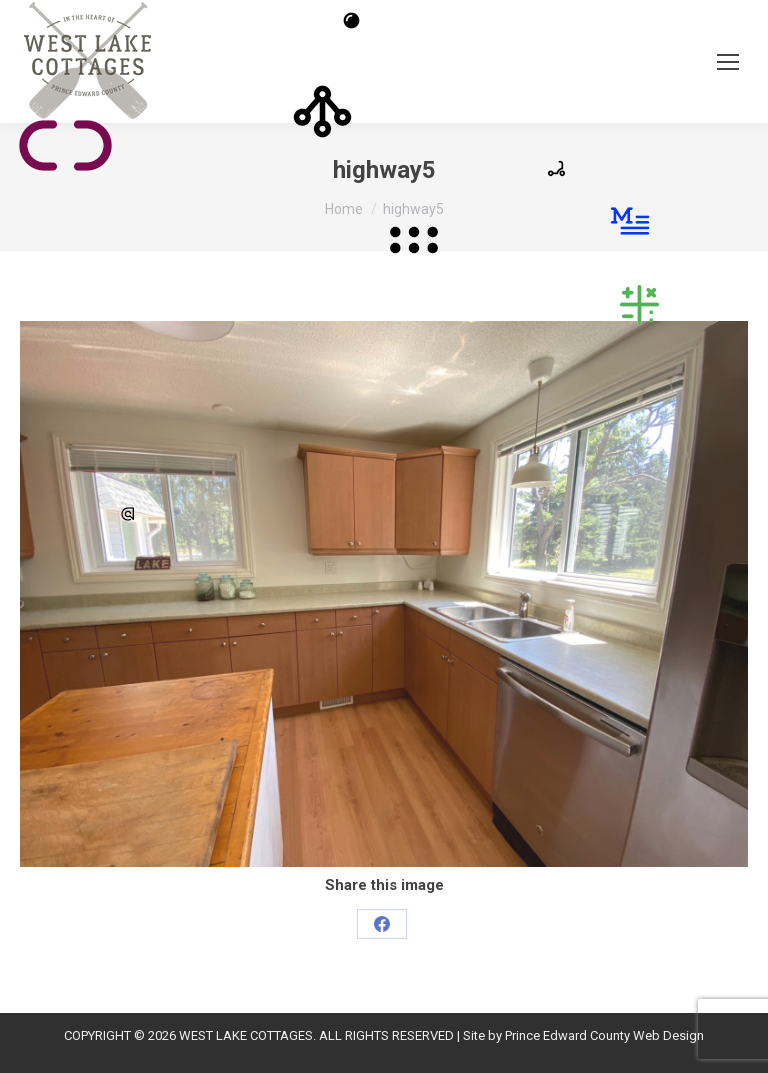 This screenshot has height=1073, width=768. I want to click on disconnect or unlink connected accounts, so click(65, 145).